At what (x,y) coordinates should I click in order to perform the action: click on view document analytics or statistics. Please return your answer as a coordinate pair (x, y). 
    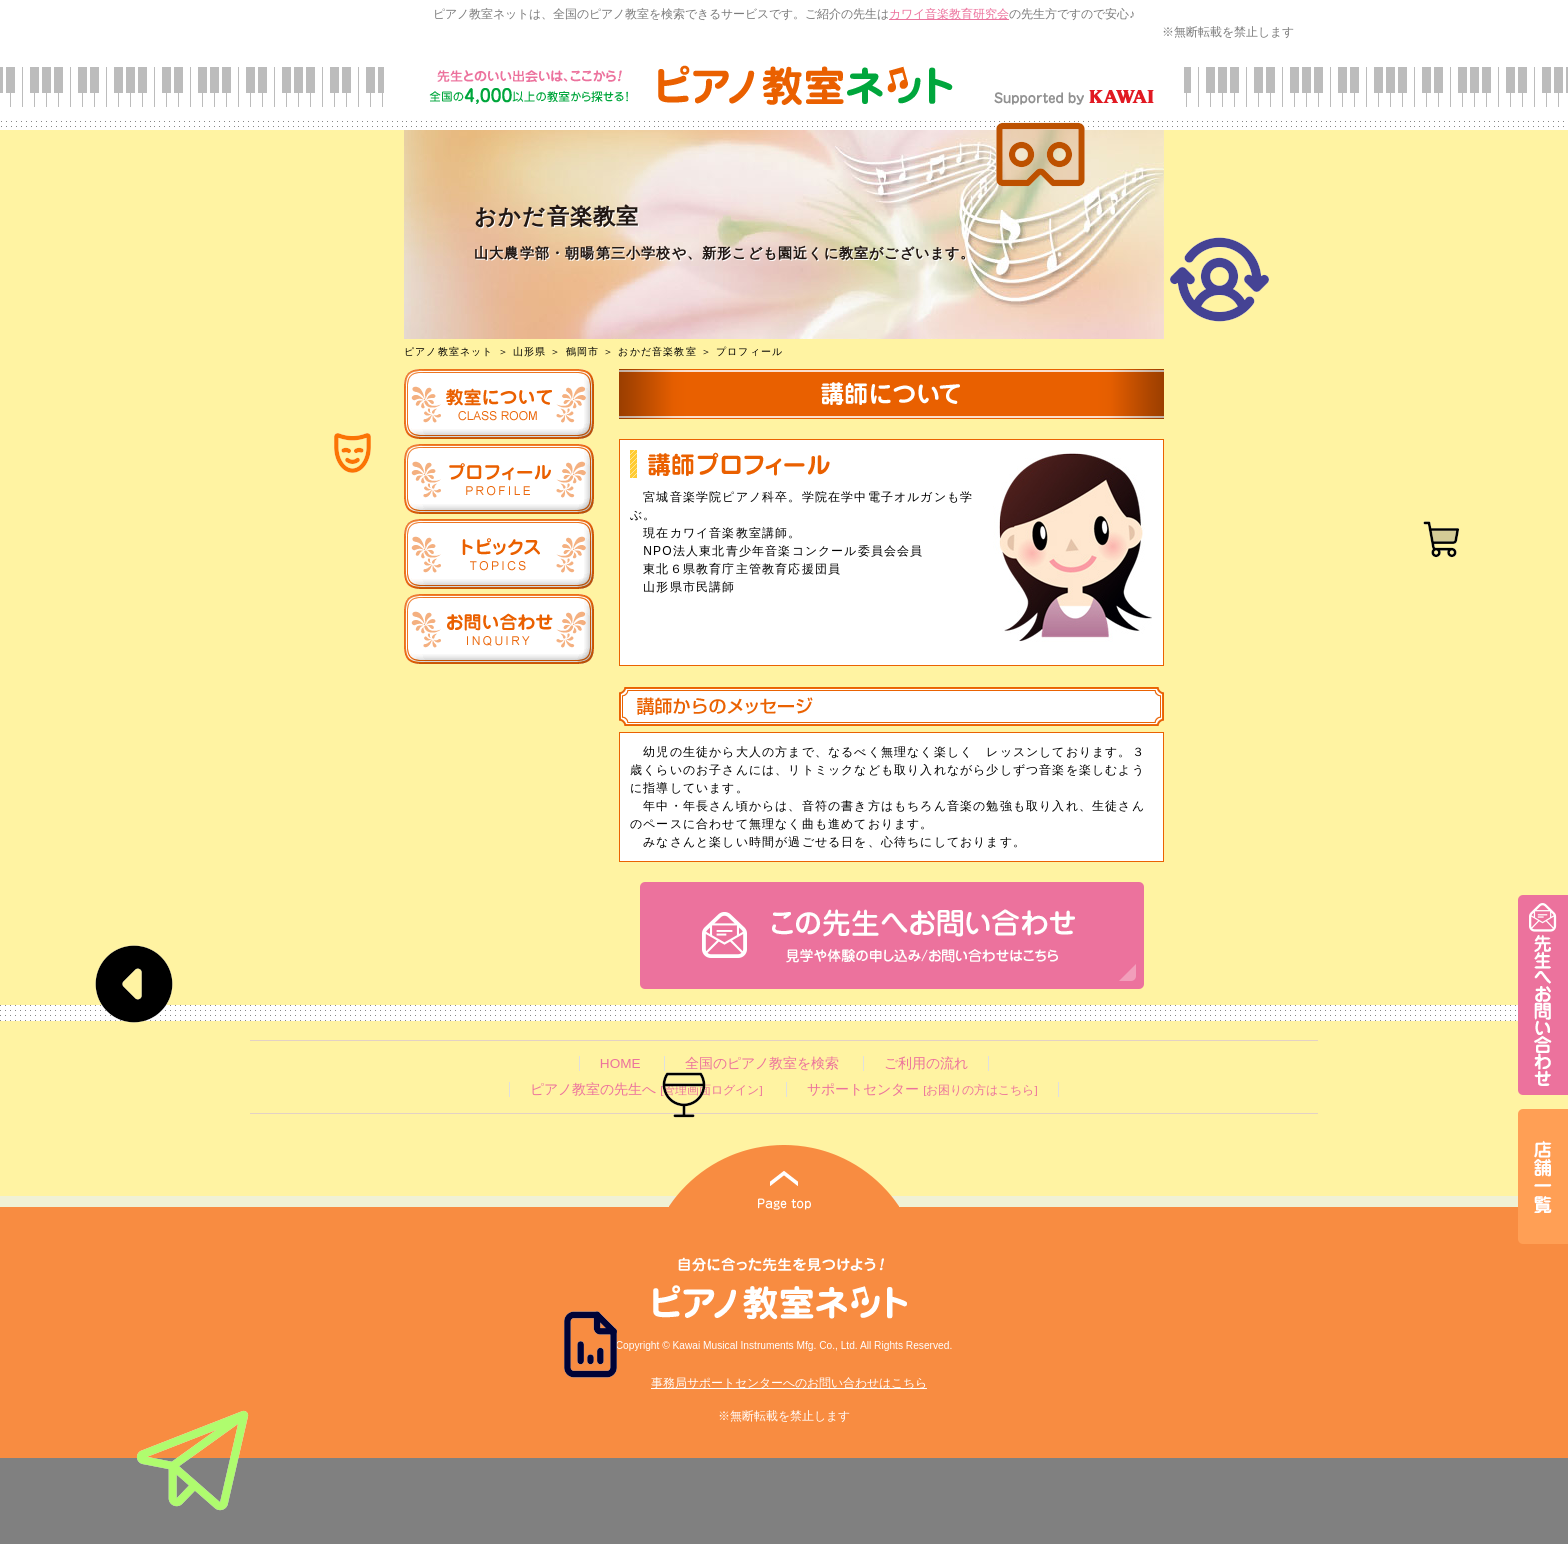
    Looking at the image, I should click on (590, 1344).